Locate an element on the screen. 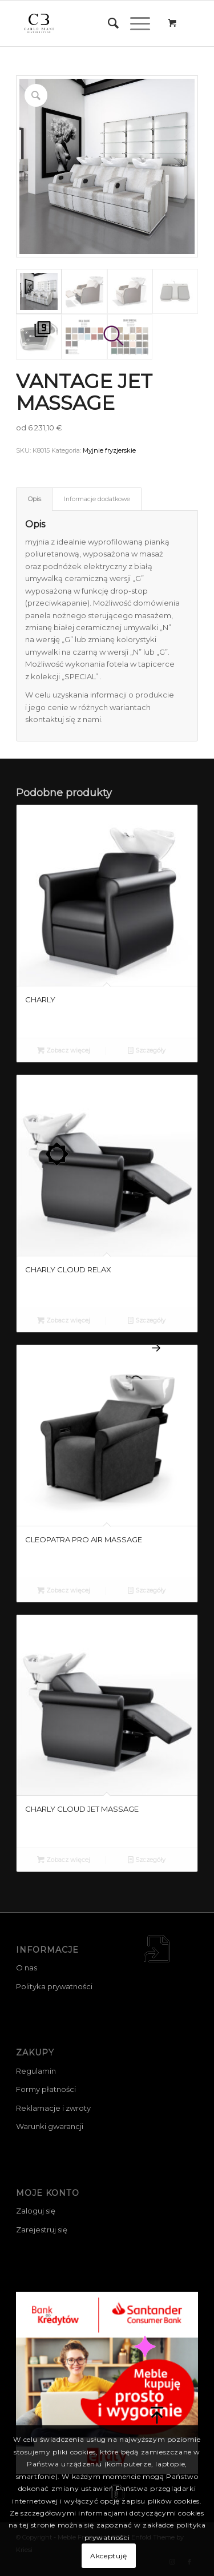 Image resolution: width=214 pixels, height=2576 pixels. indicates 9 items in a stack or collection is located at coordinates (42, 329).